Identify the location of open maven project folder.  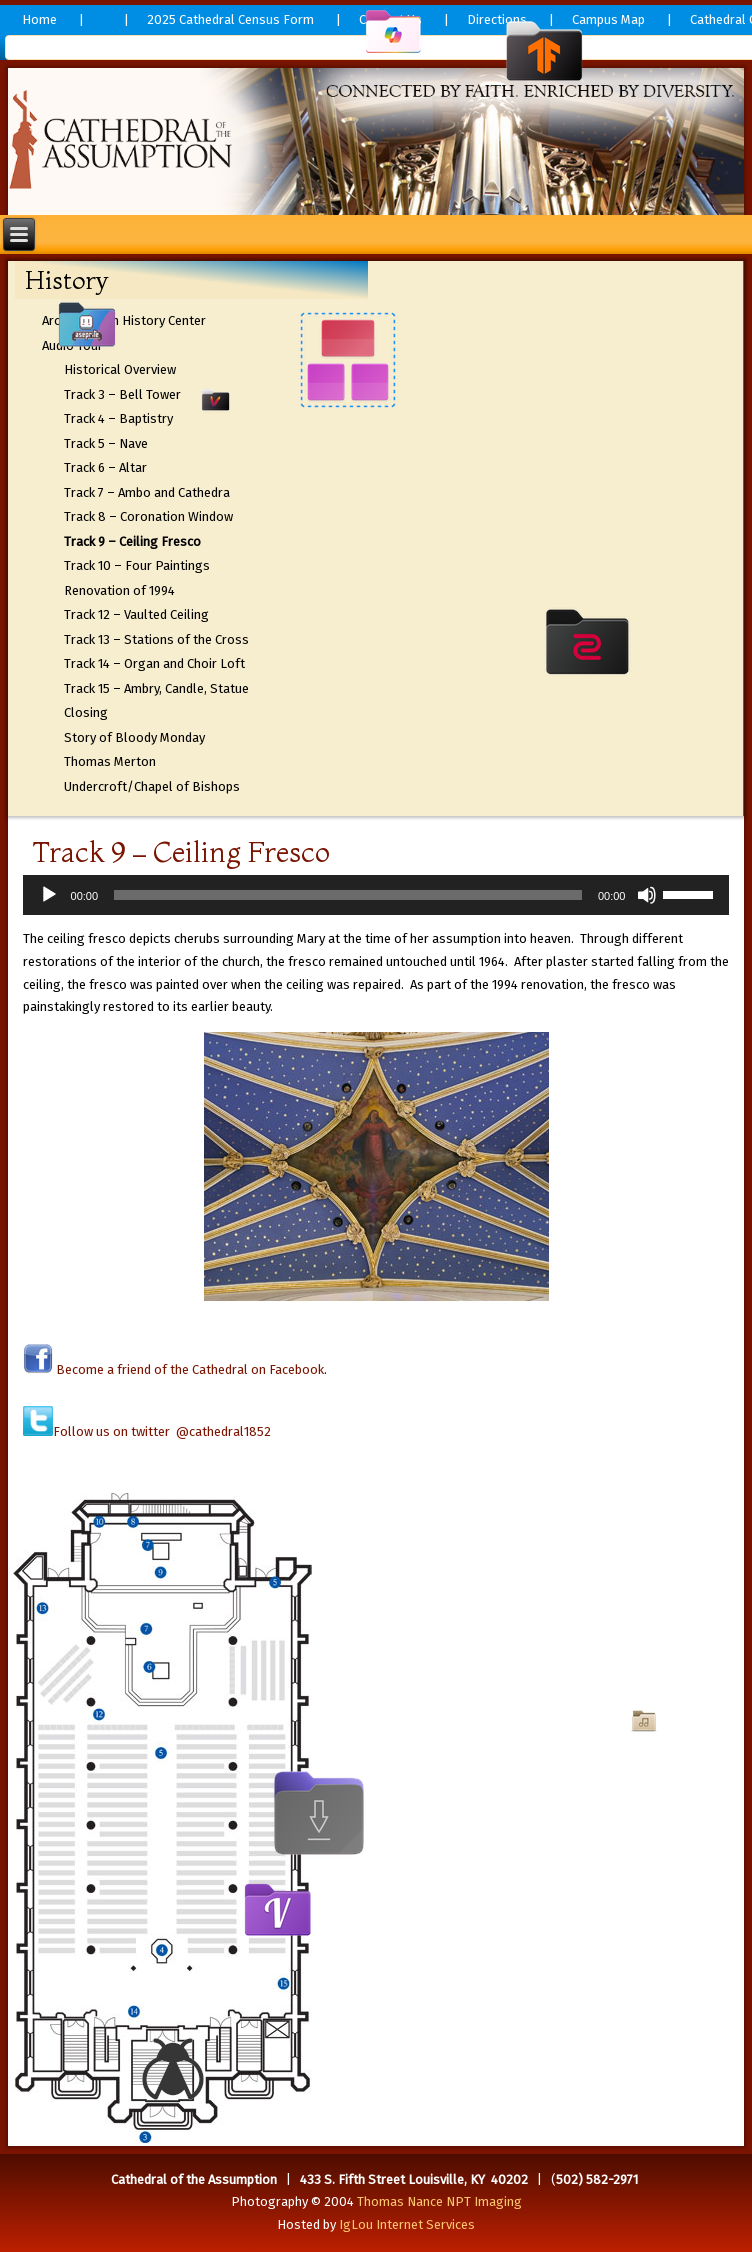
(215, 400).